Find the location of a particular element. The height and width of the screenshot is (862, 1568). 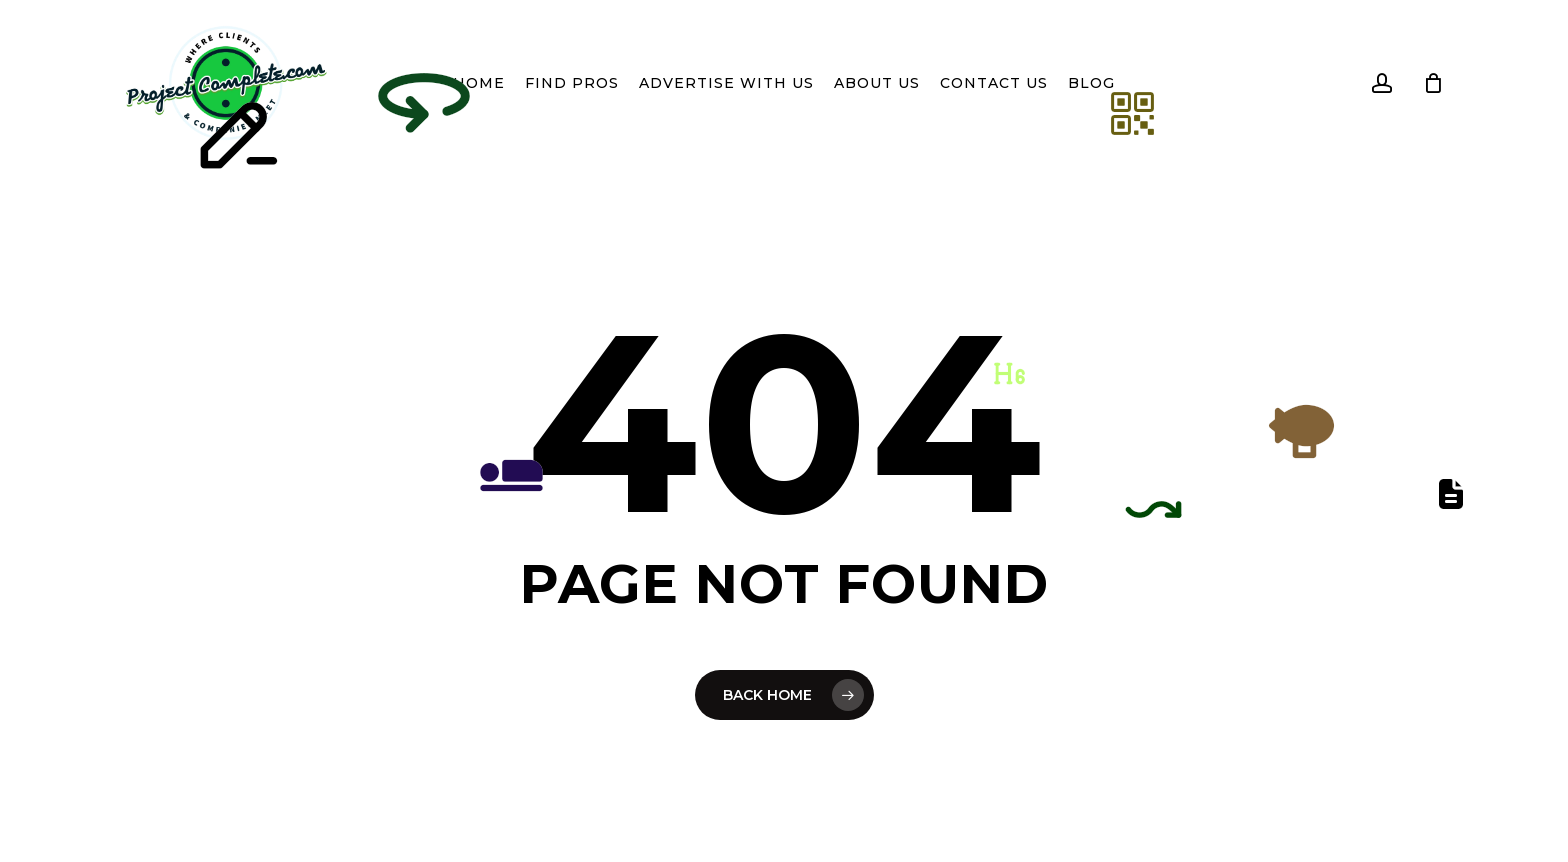

view file details or description is located at coordinates (1451, 494).